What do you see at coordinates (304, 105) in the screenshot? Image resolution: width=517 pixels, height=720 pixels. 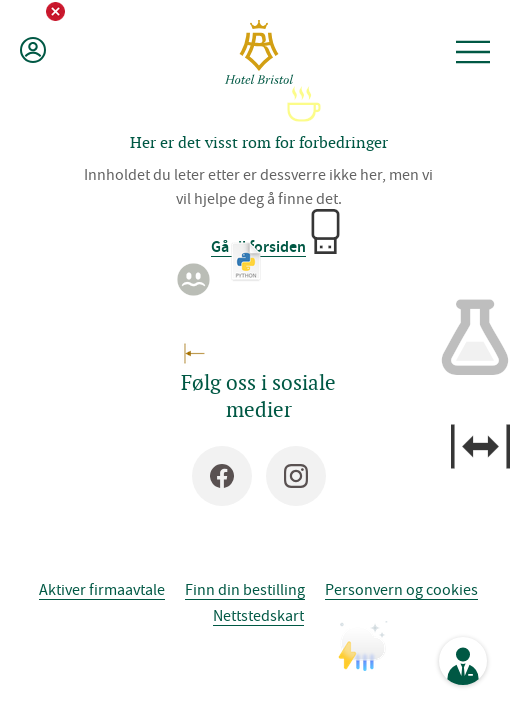 I see `caffeine mode is active, preventing sleep` at bounding box center [304, 105].